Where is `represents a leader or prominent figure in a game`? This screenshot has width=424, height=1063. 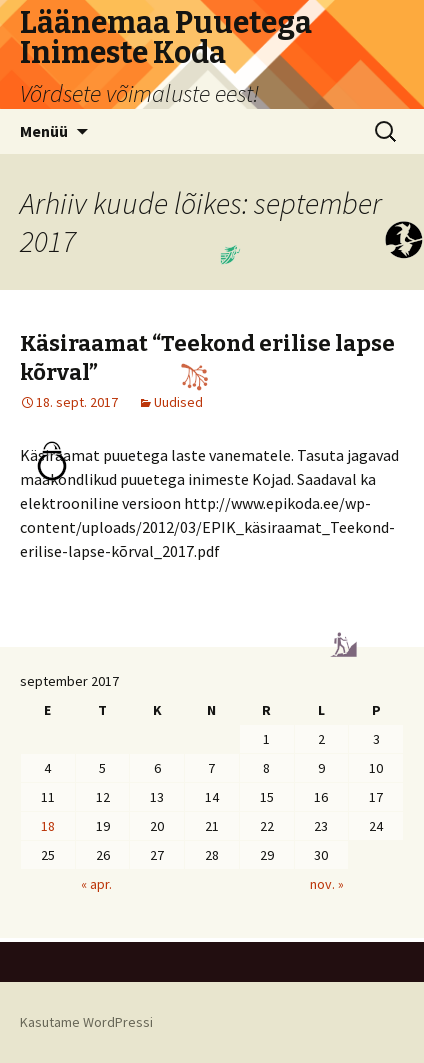 represents a leader or prominent figure in a game is located at coordinates (230, 254).